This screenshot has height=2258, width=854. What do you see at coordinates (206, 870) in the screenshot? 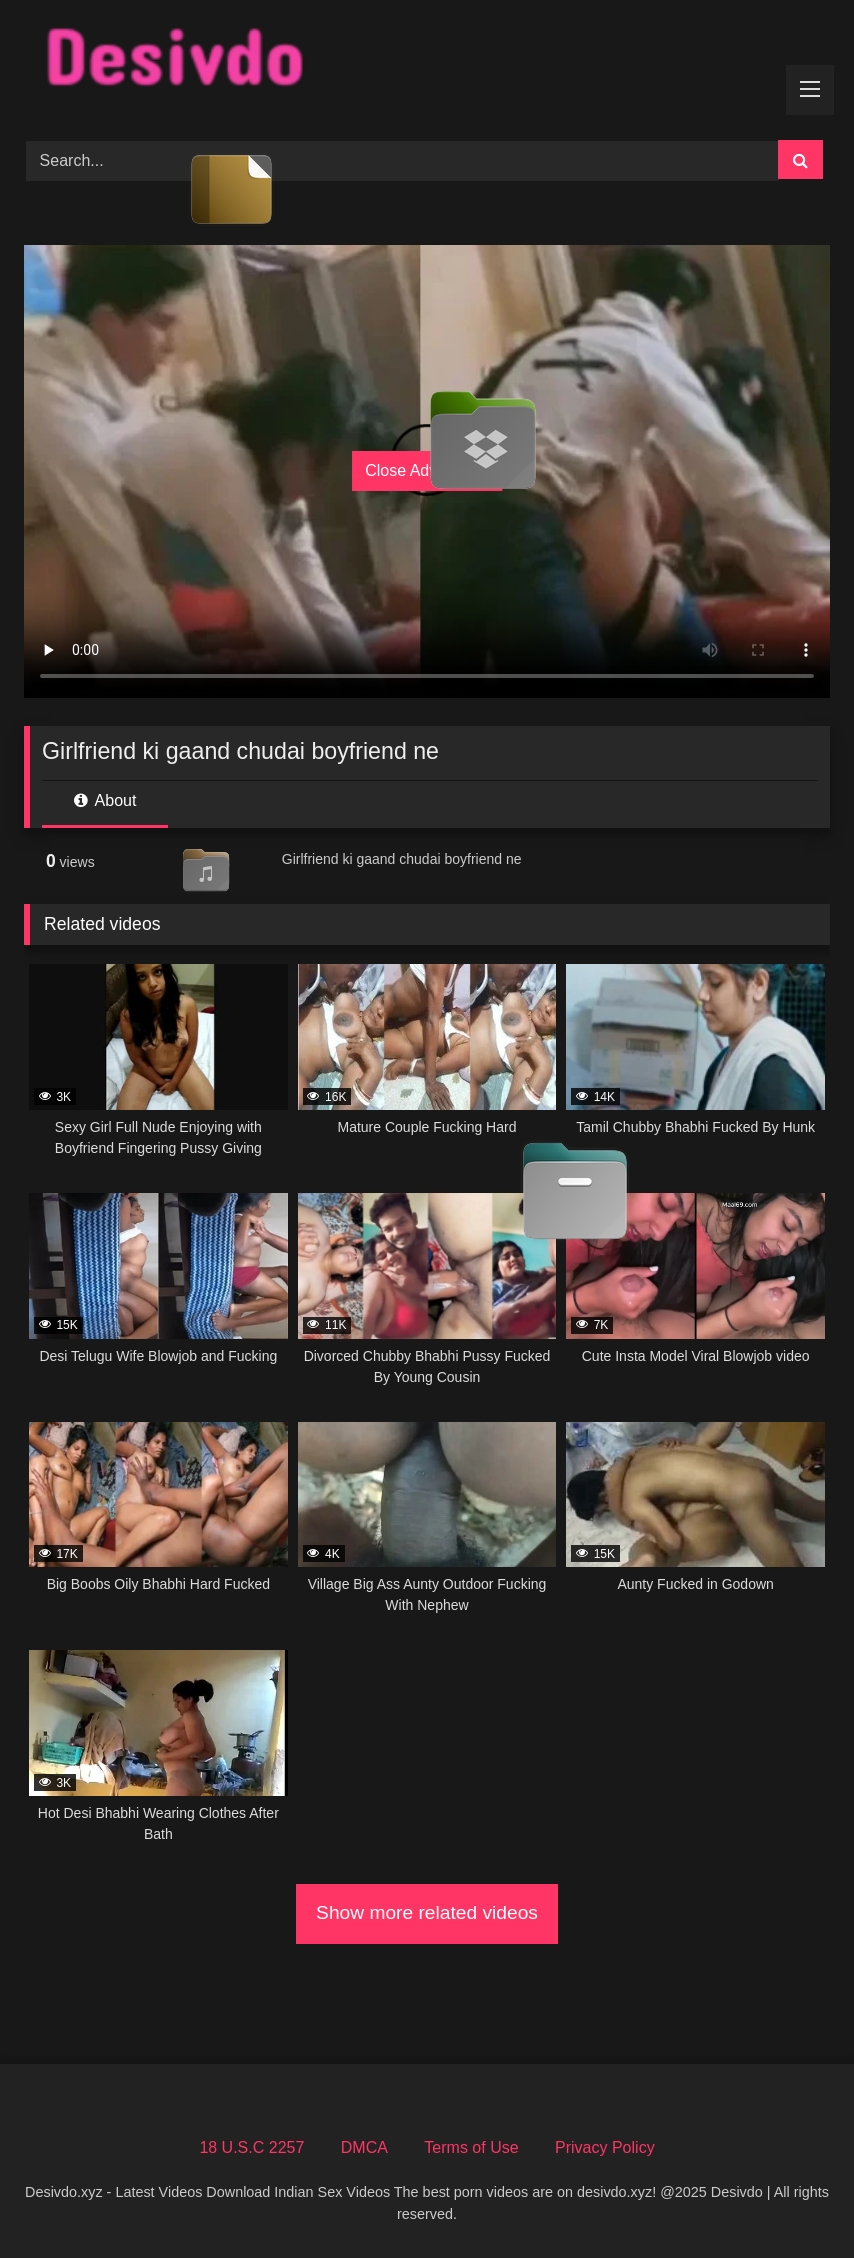
I see `open your music folder` at bounding box center [206, 870].